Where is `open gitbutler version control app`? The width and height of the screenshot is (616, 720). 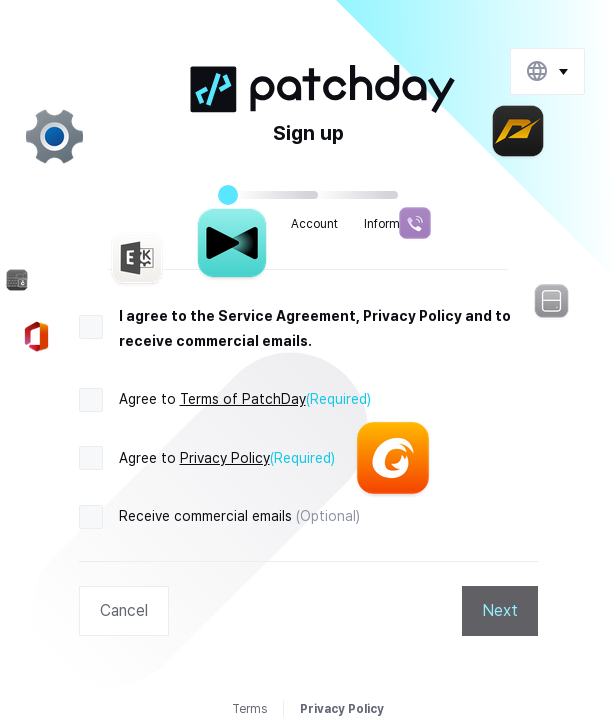 open gitbutler version control app is located at coordinates (232, 243).